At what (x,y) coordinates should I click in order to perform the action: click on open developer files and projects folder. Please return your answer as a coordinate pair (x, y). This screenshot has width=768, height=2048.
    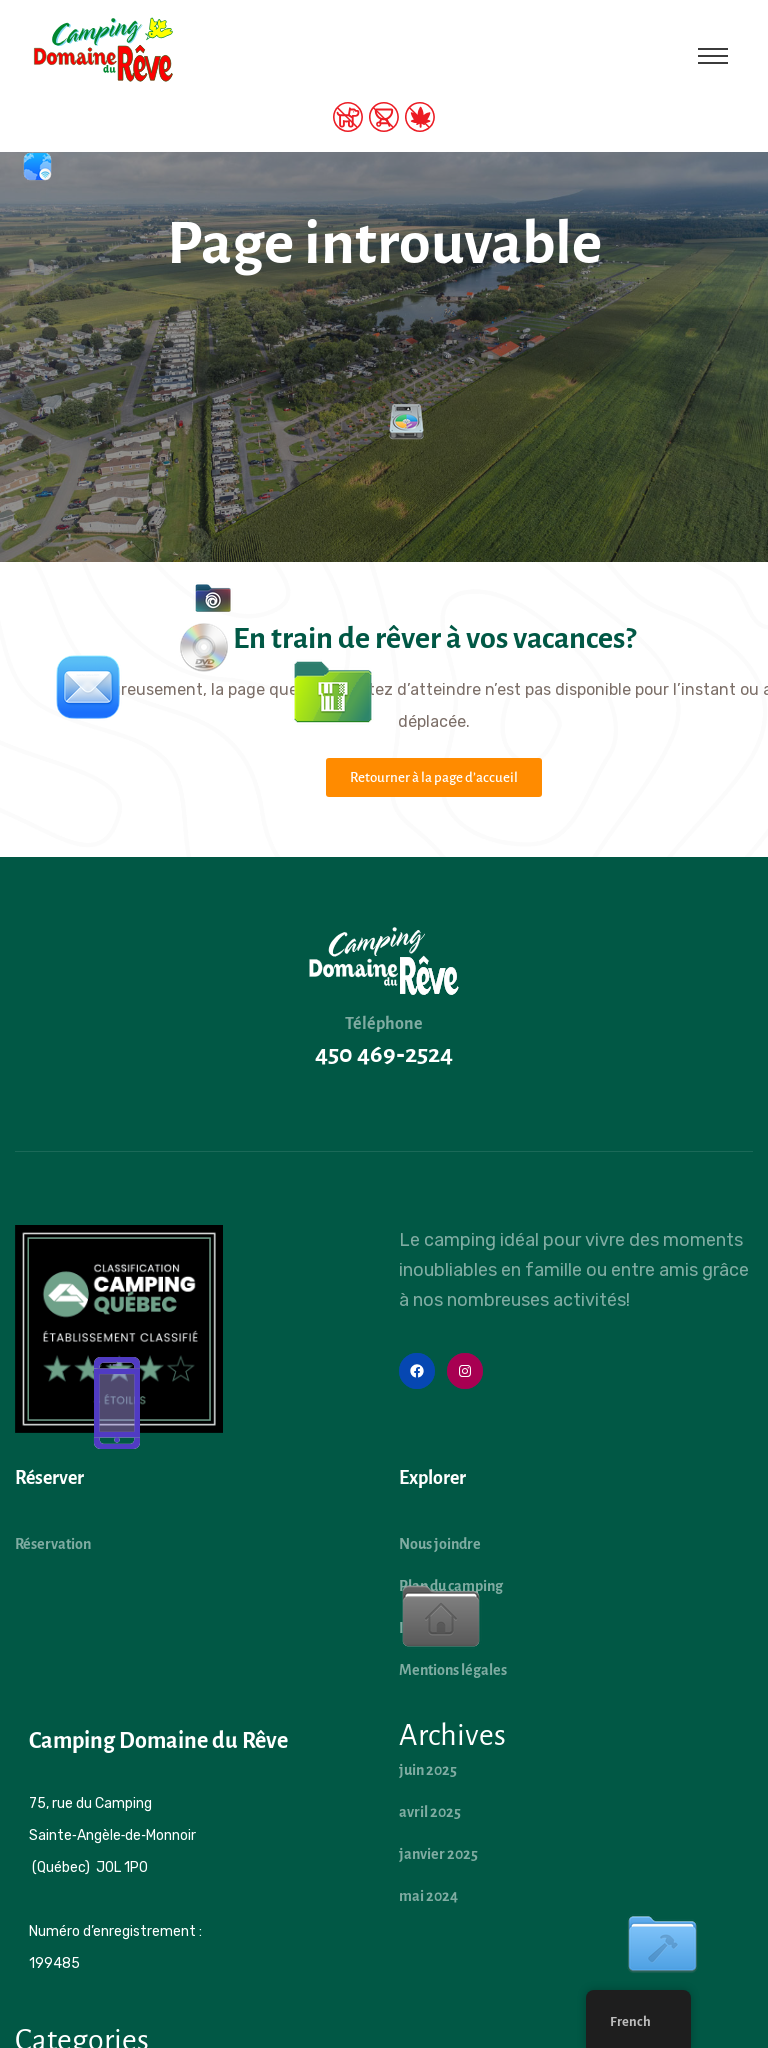
    Looking at the image, I should click on (662, 1943).